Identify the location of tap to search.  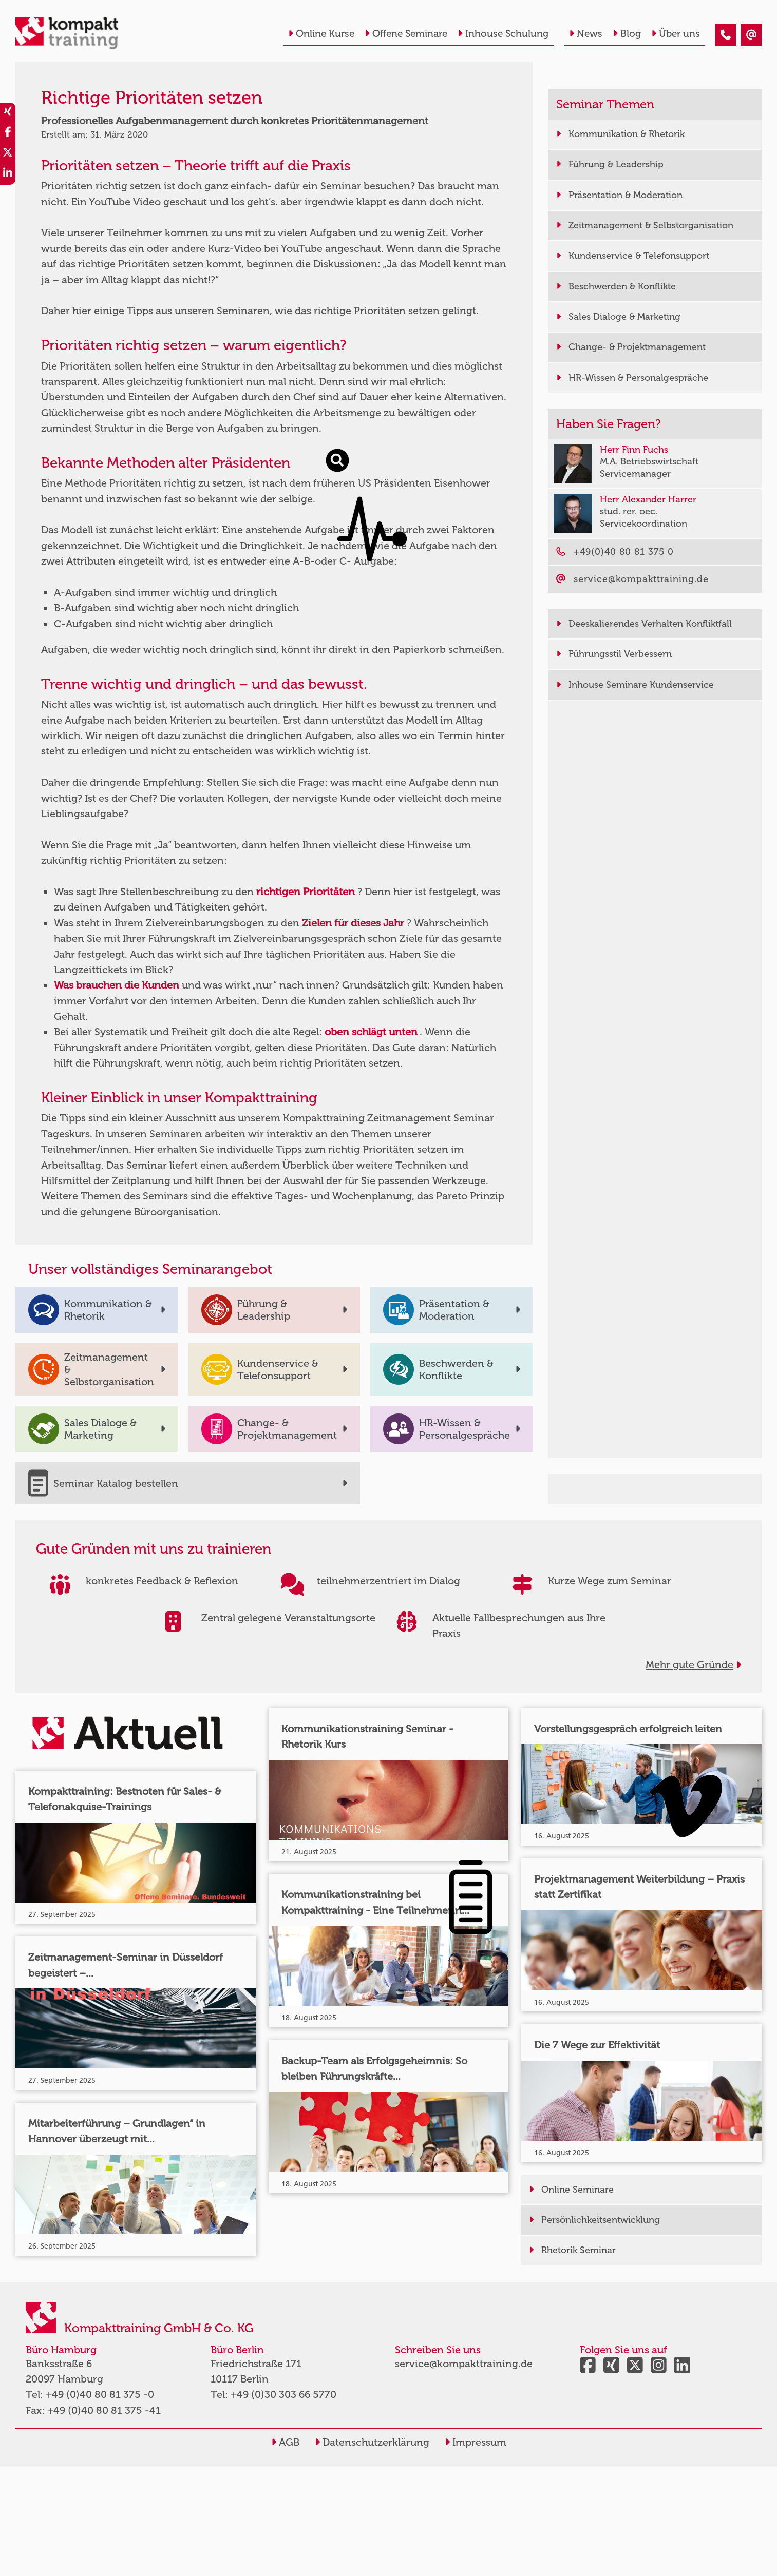
(337, 460).